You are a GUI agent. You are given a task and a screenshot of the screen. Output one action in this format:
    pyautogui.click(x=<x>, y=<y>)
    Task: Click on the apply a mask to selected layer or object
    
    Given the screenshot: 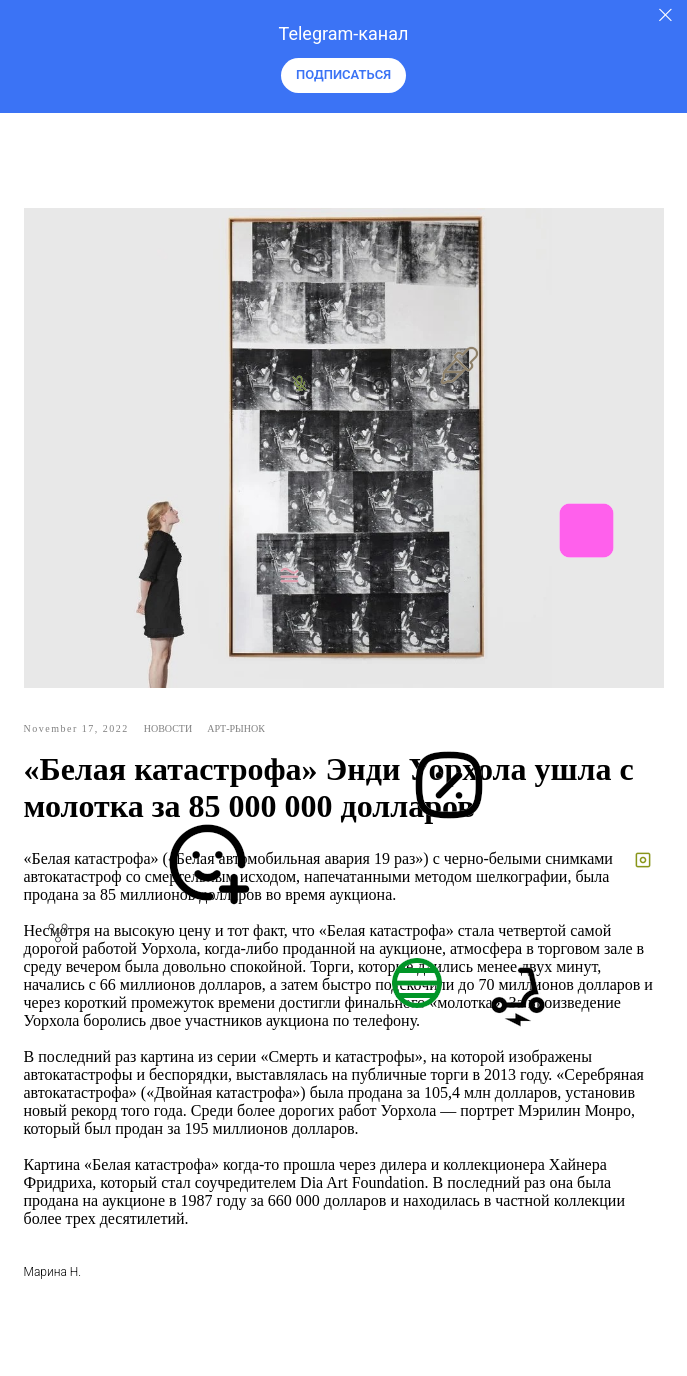 What is the action you would take?
    pyautogui.click(x=643, y=860)
    